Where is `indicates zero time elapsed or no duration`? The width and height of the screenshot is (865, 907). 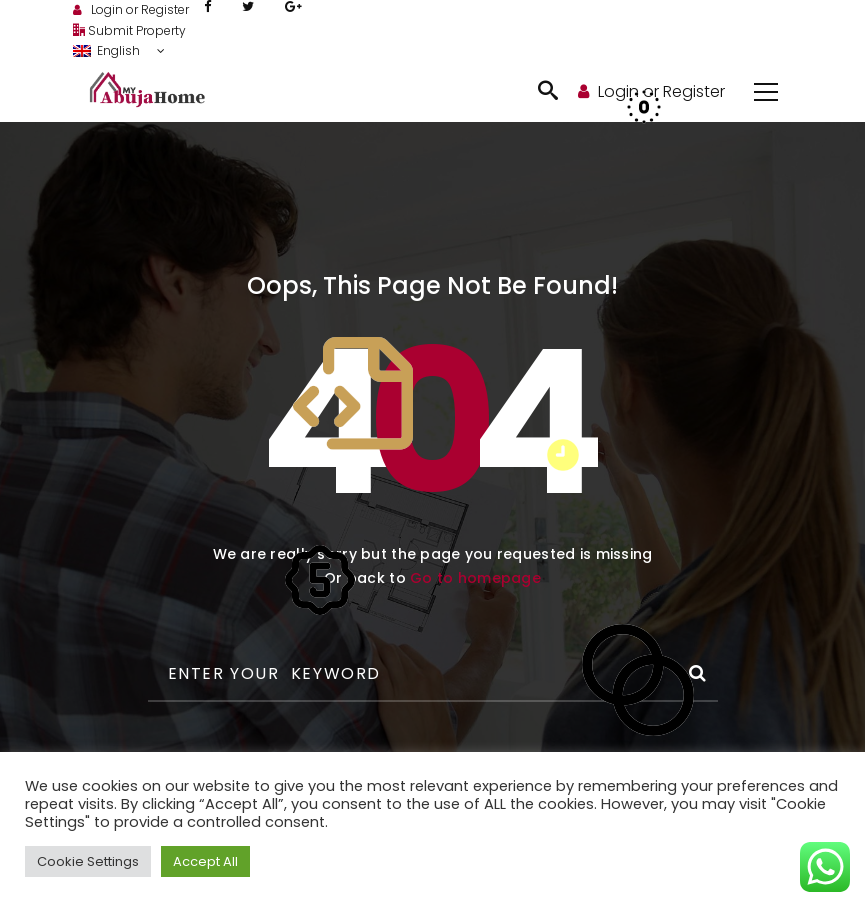 indicates zero time elapsed or no duration is located at coordinates (644, 107).